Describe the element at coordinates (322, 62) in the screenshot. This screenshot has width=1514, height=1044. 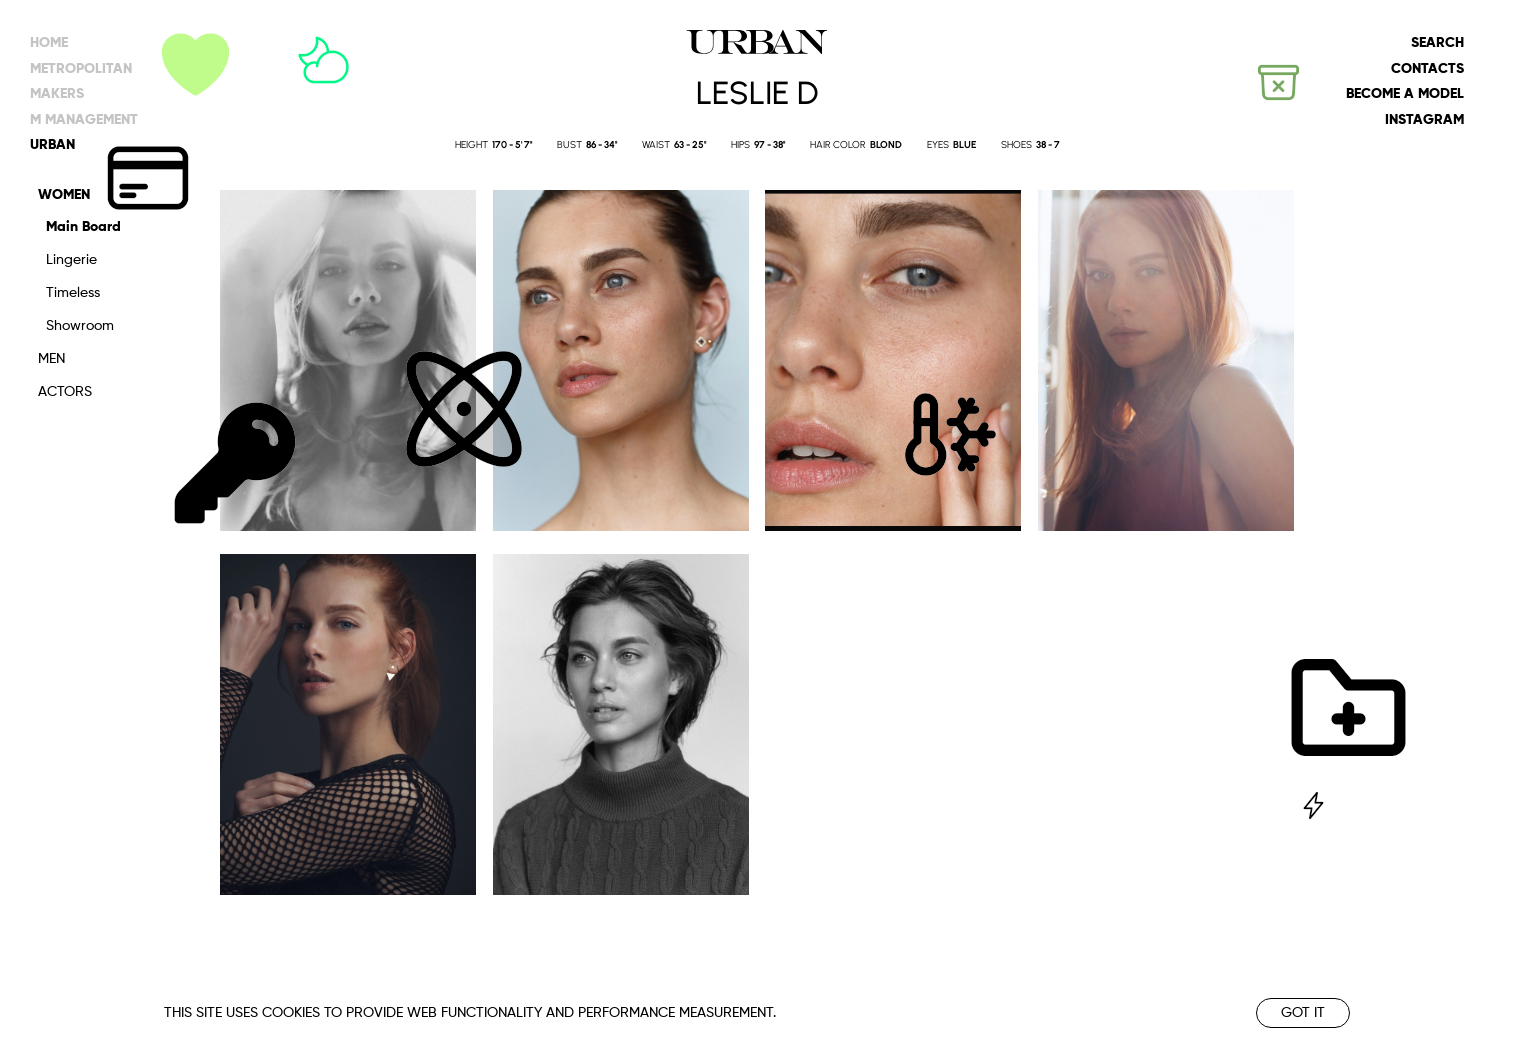
I see `indicates nighttime or evening weather conditions` at that location.